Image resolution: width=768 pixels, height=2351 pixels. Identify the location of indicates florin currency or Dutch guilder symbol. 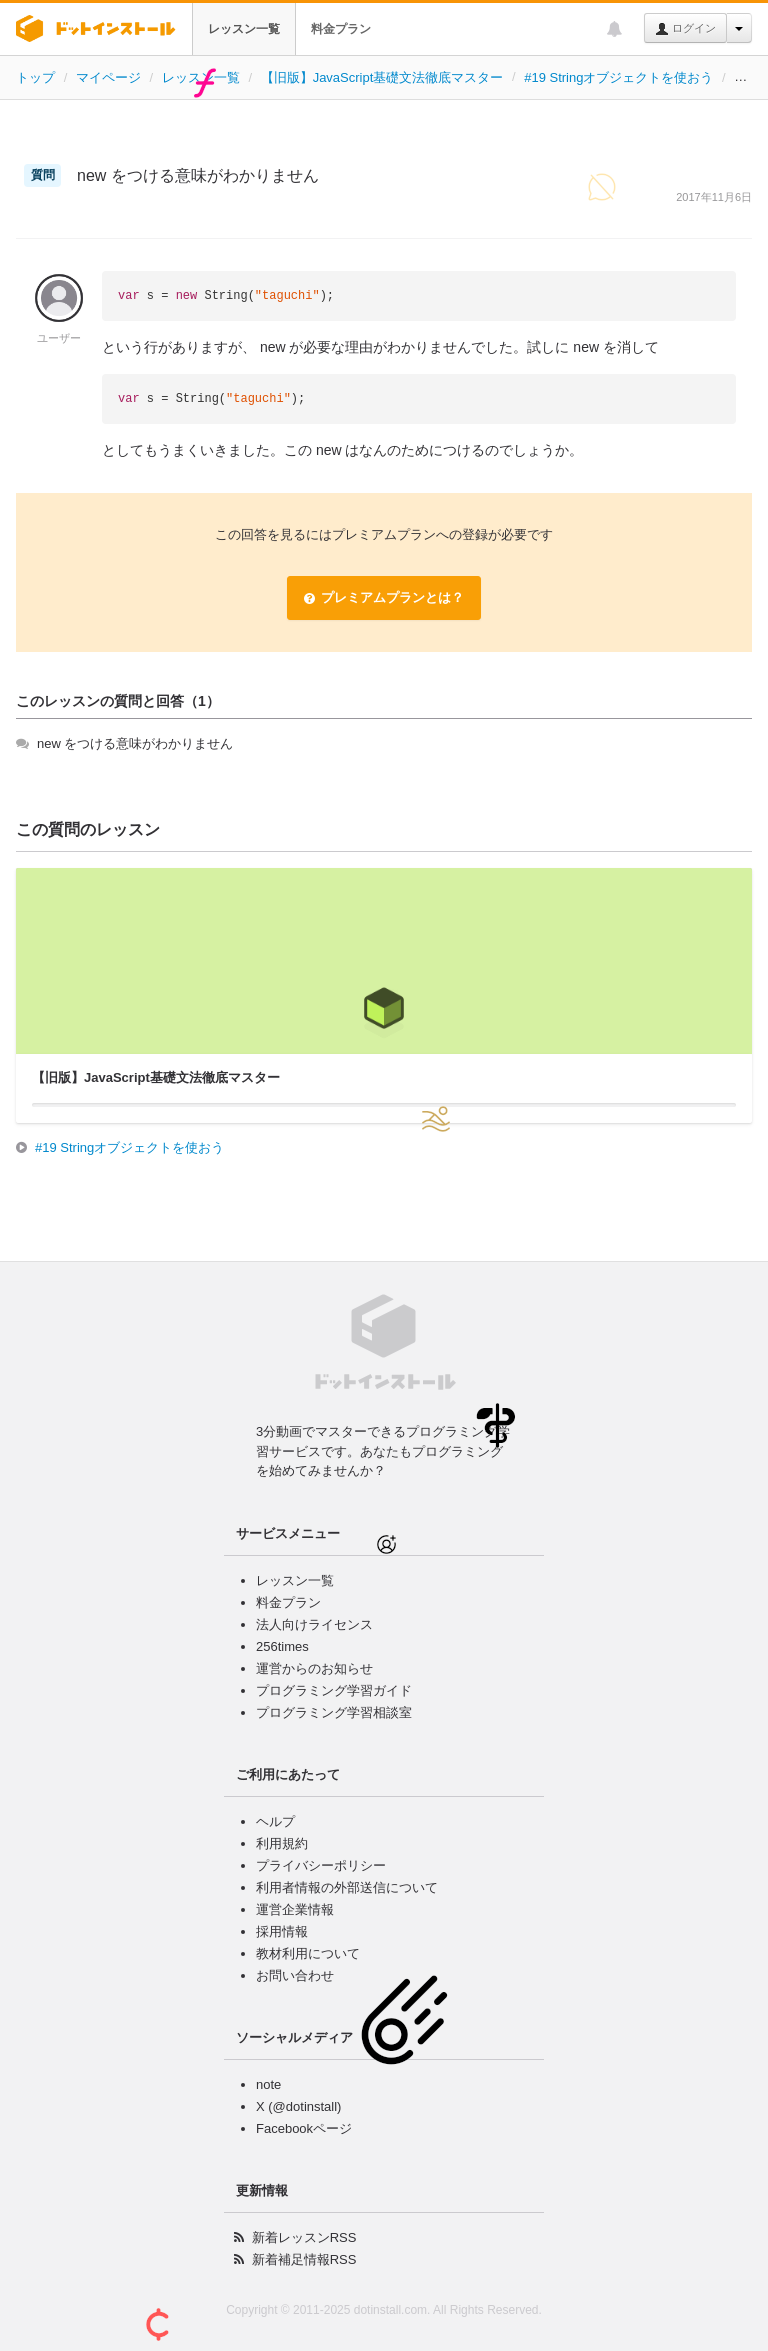
(205, 83).